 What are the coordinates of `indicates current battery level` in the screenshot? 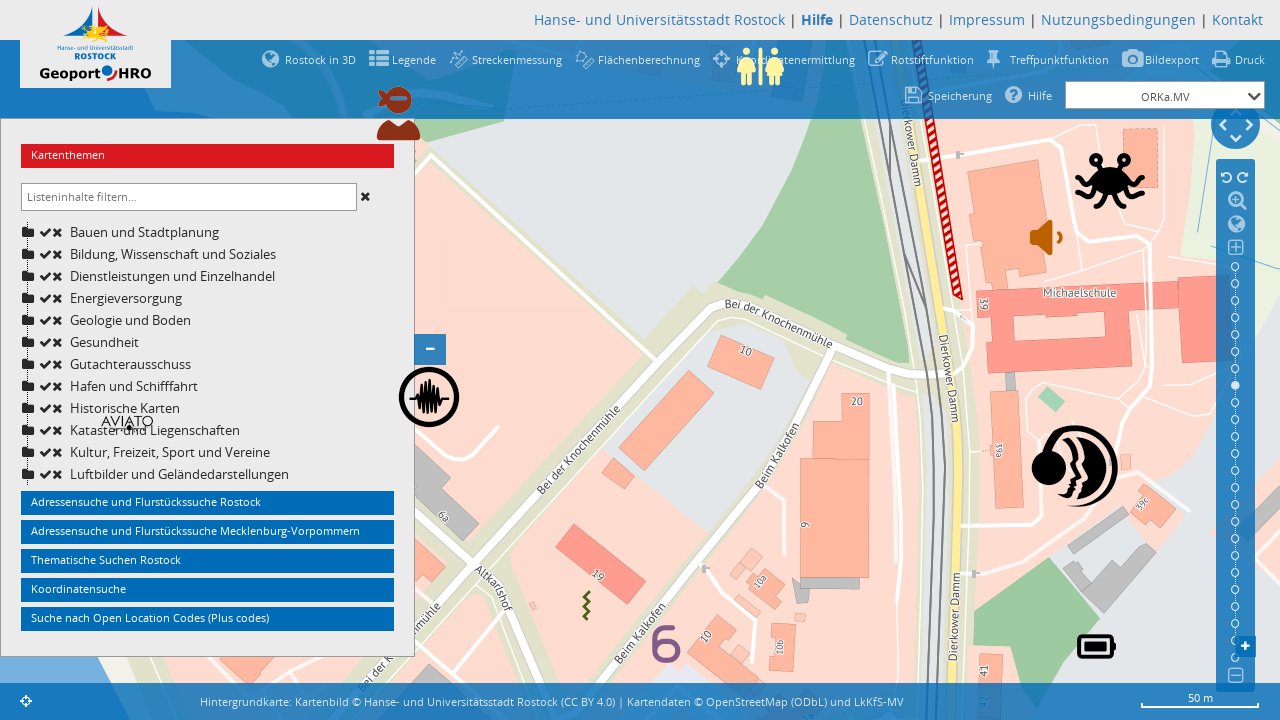 It's located at (1095, 646).